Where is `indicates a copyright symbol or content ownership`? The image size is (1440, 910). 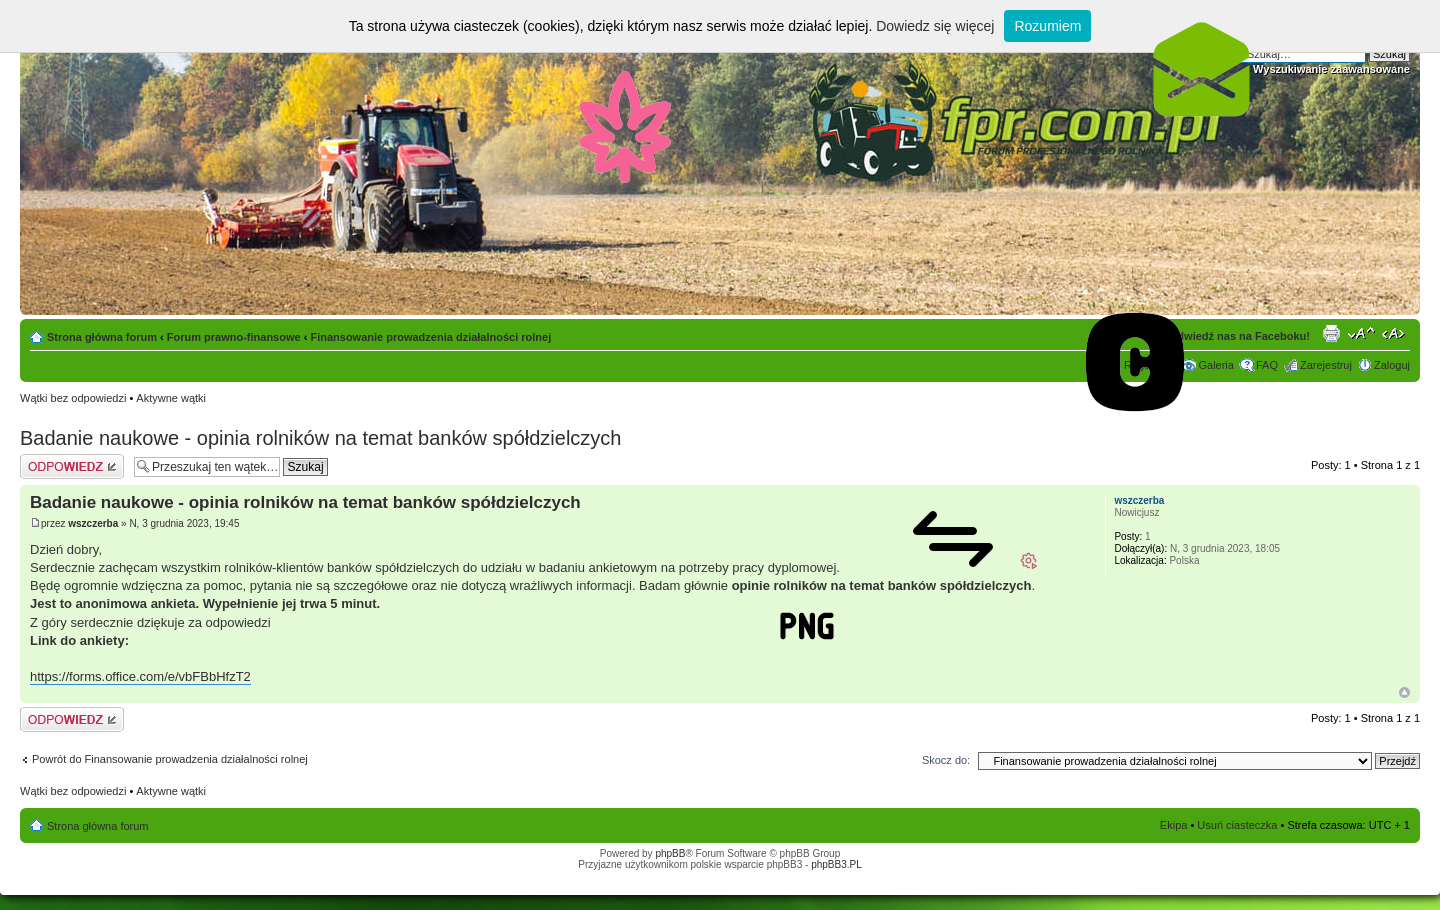 indicates a copyright symbol or content ownership is located at coordinates (1135, 362).